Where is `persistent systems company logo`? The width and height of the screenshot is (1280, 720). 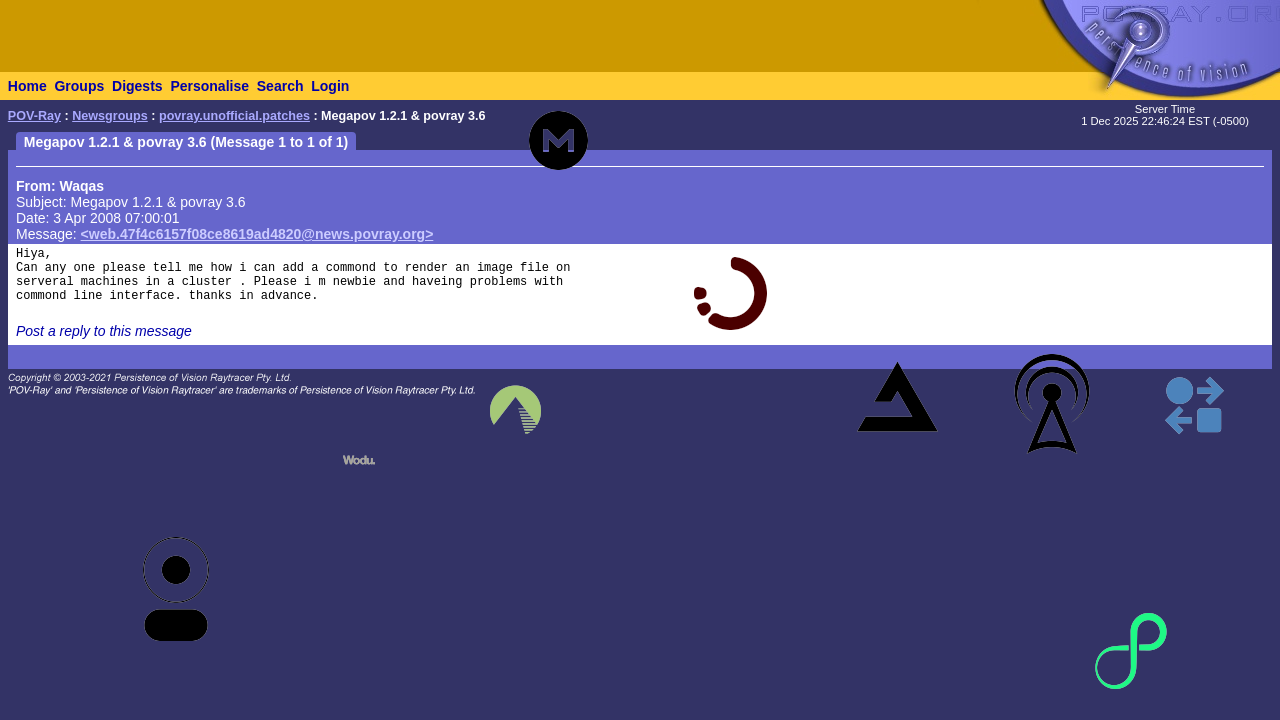
persistent systems company logo is located at coordinates (1131, 651).